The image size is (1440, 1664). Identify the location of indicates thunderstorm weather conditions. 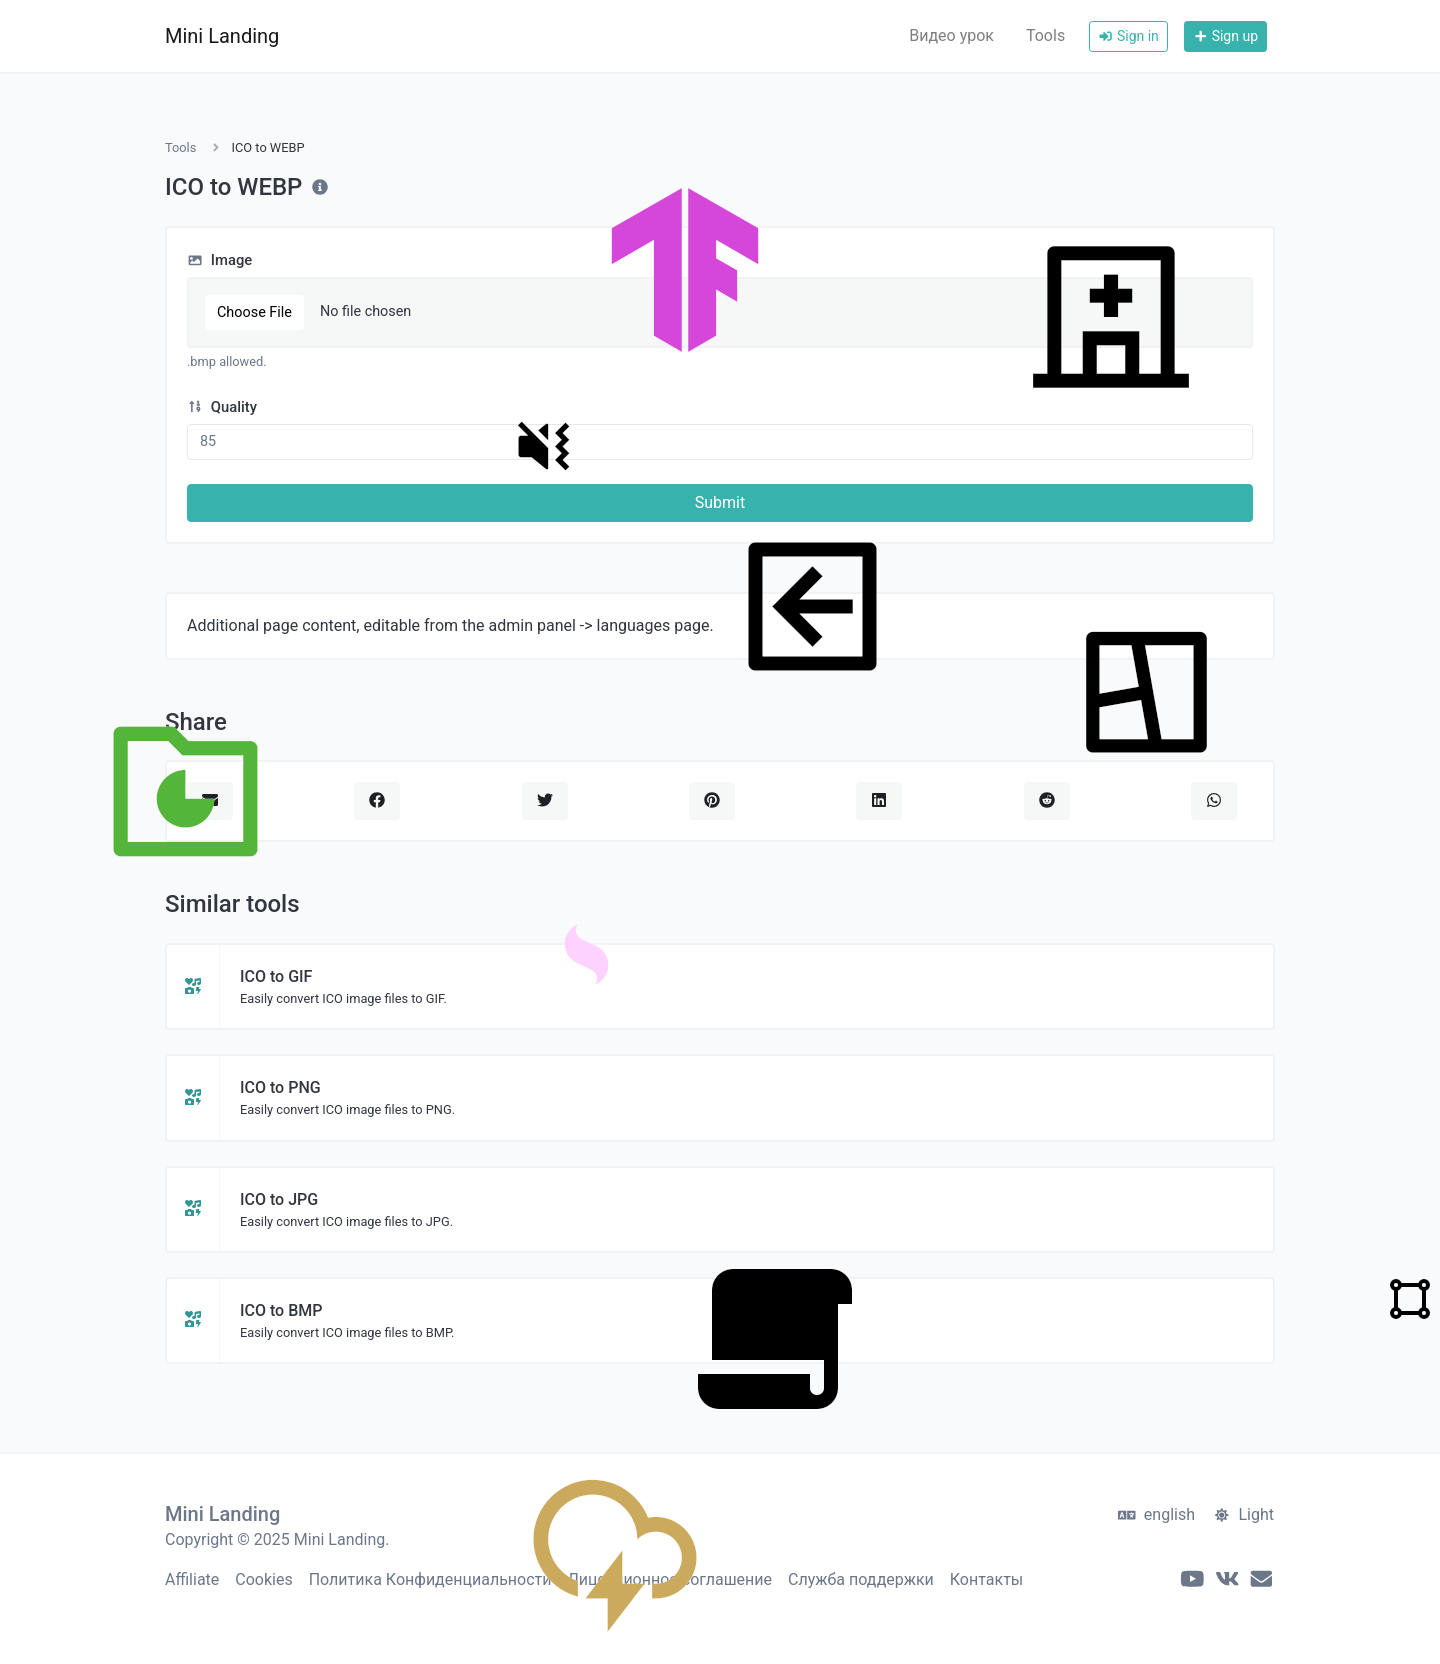
(615, 1554).